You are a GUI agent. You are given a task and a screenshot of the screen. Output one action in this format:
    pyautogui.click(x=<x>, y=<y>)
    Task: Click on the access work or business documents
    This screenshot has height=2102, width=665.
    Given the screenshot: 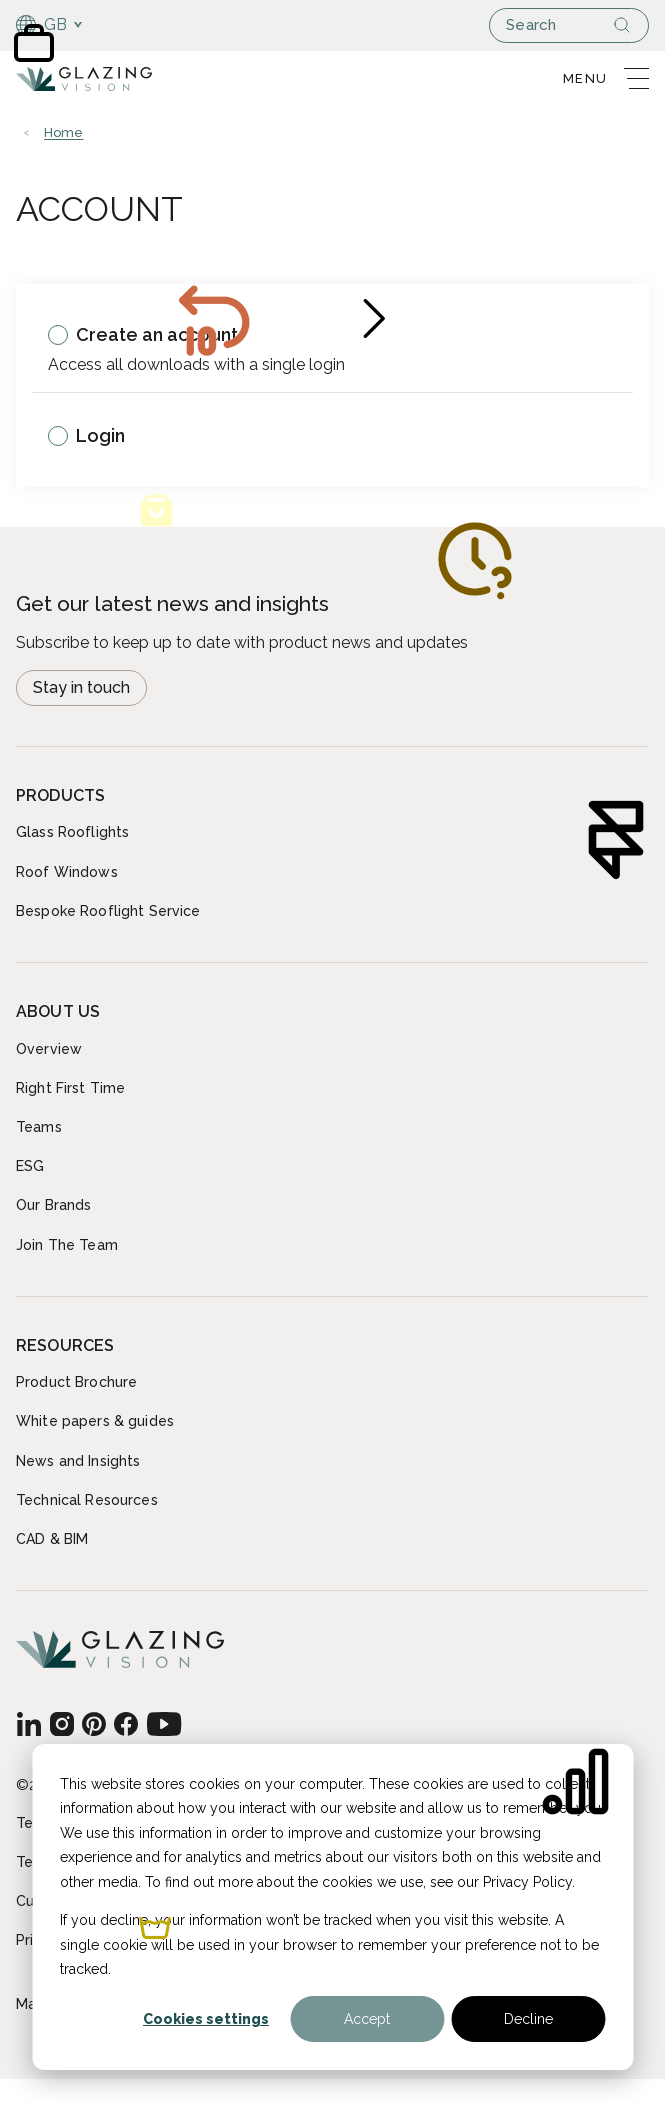 What is the action you would take?
    pyautogui.click(x=34, y=44)
    